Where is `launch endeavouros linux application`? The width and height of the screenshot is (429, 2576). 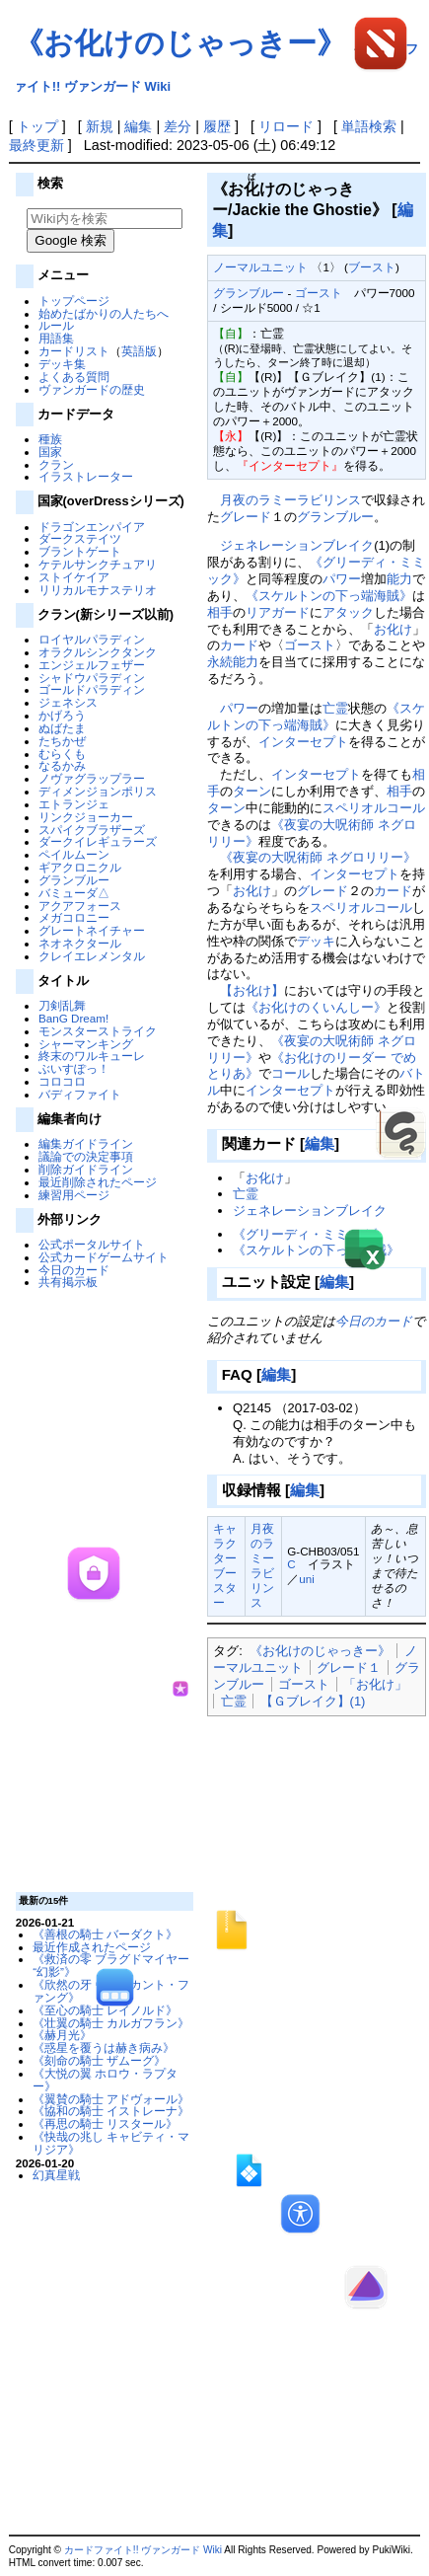
launch endeavouros linux application is located at coordinates (366, 2287).